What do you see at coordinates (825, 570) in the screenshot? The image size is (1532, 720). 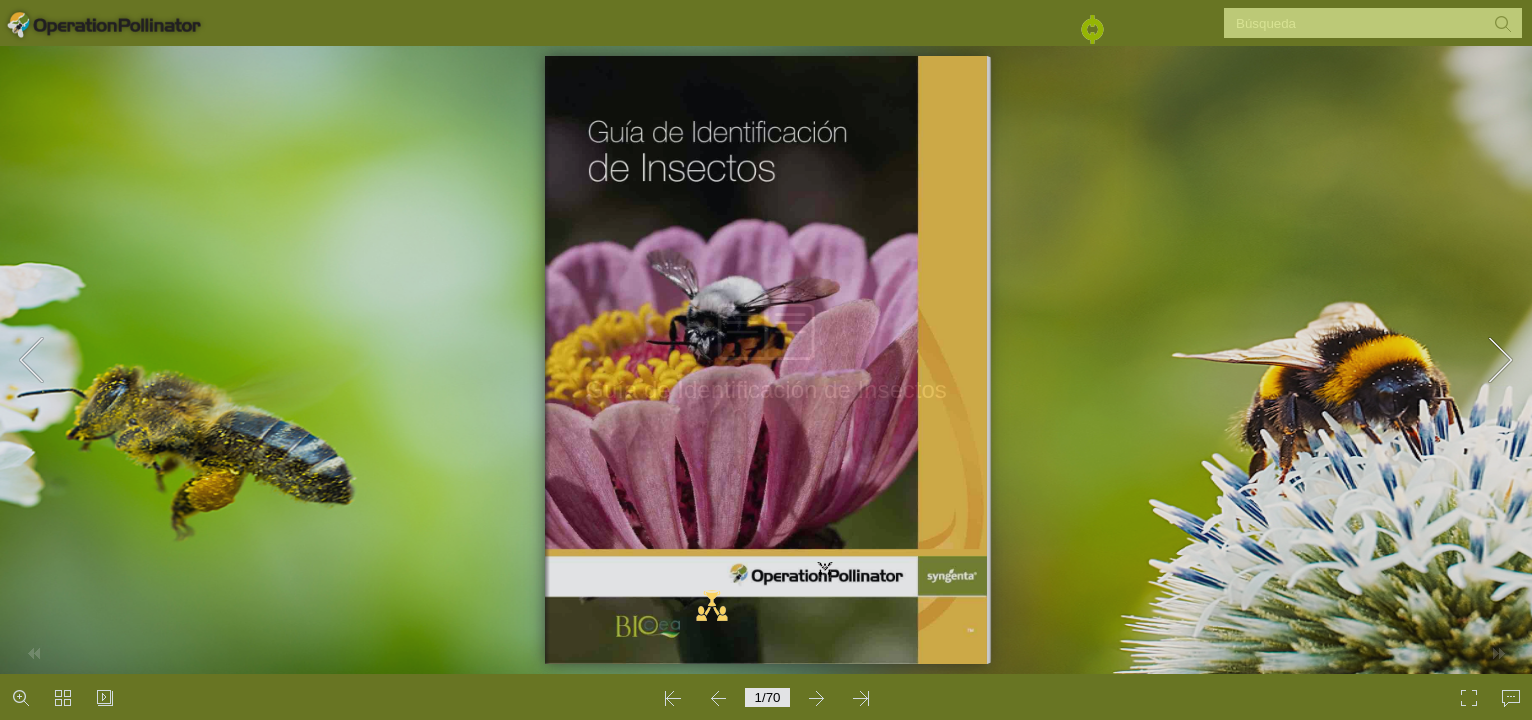 I see `the lovers tarot card in a fortune telling or divination app` at bounding box center [825, 570].